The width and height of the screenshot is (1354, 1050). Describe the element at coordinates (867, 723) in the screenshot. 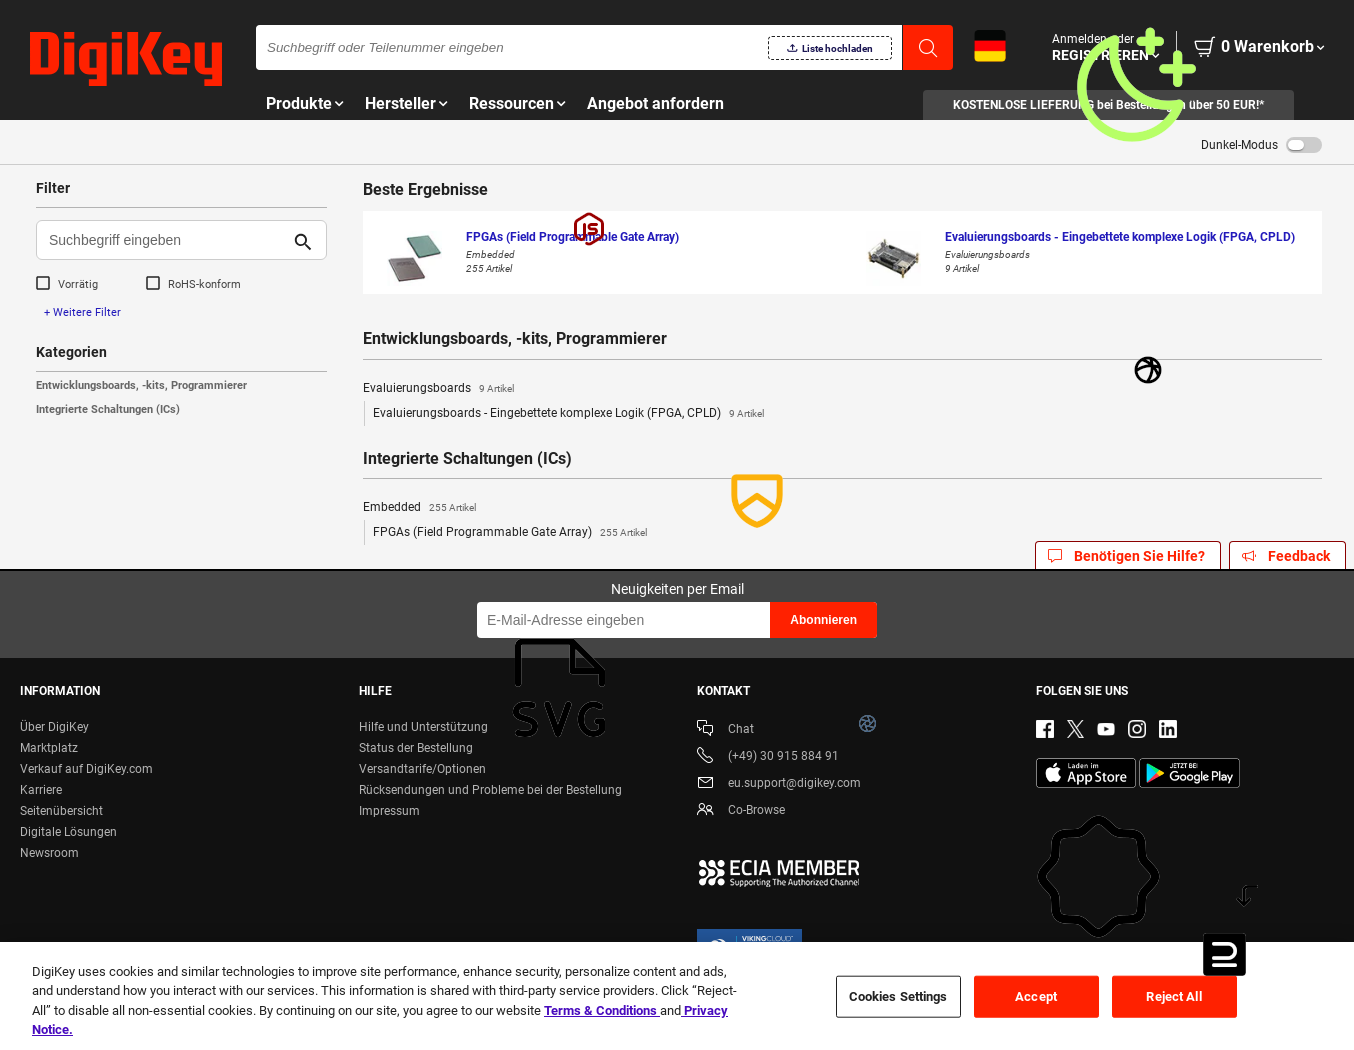

I see `open camera settings` at that location.